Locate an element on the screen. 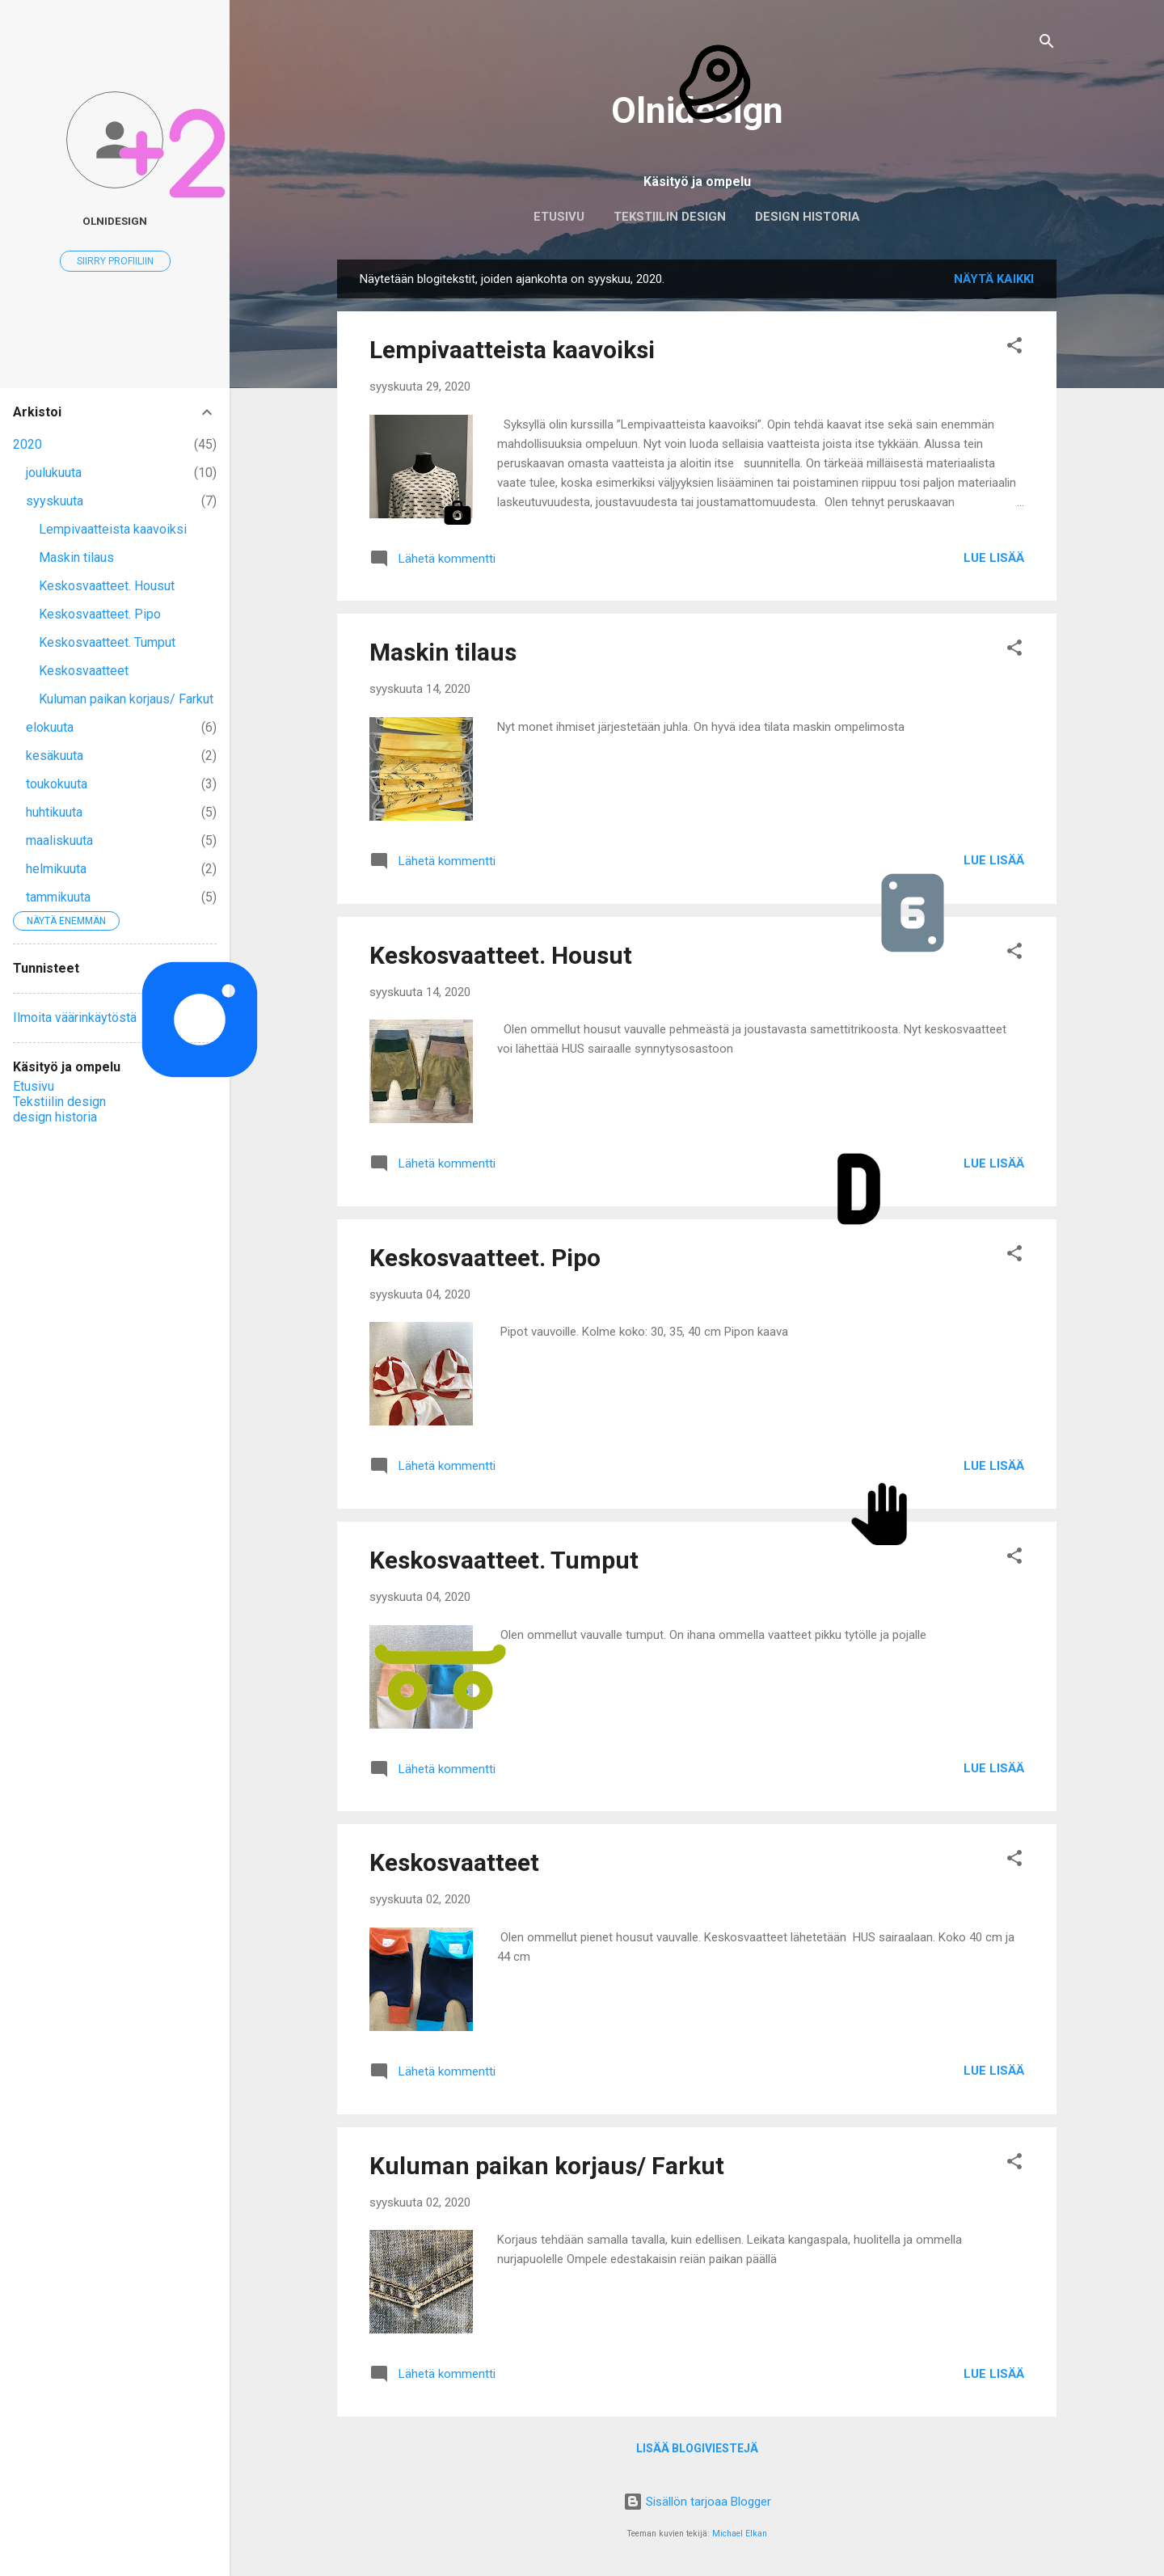 This screenshot has height=2576, width=1164. browse skateboarding gear or products is located at coordinates (440, 1670).